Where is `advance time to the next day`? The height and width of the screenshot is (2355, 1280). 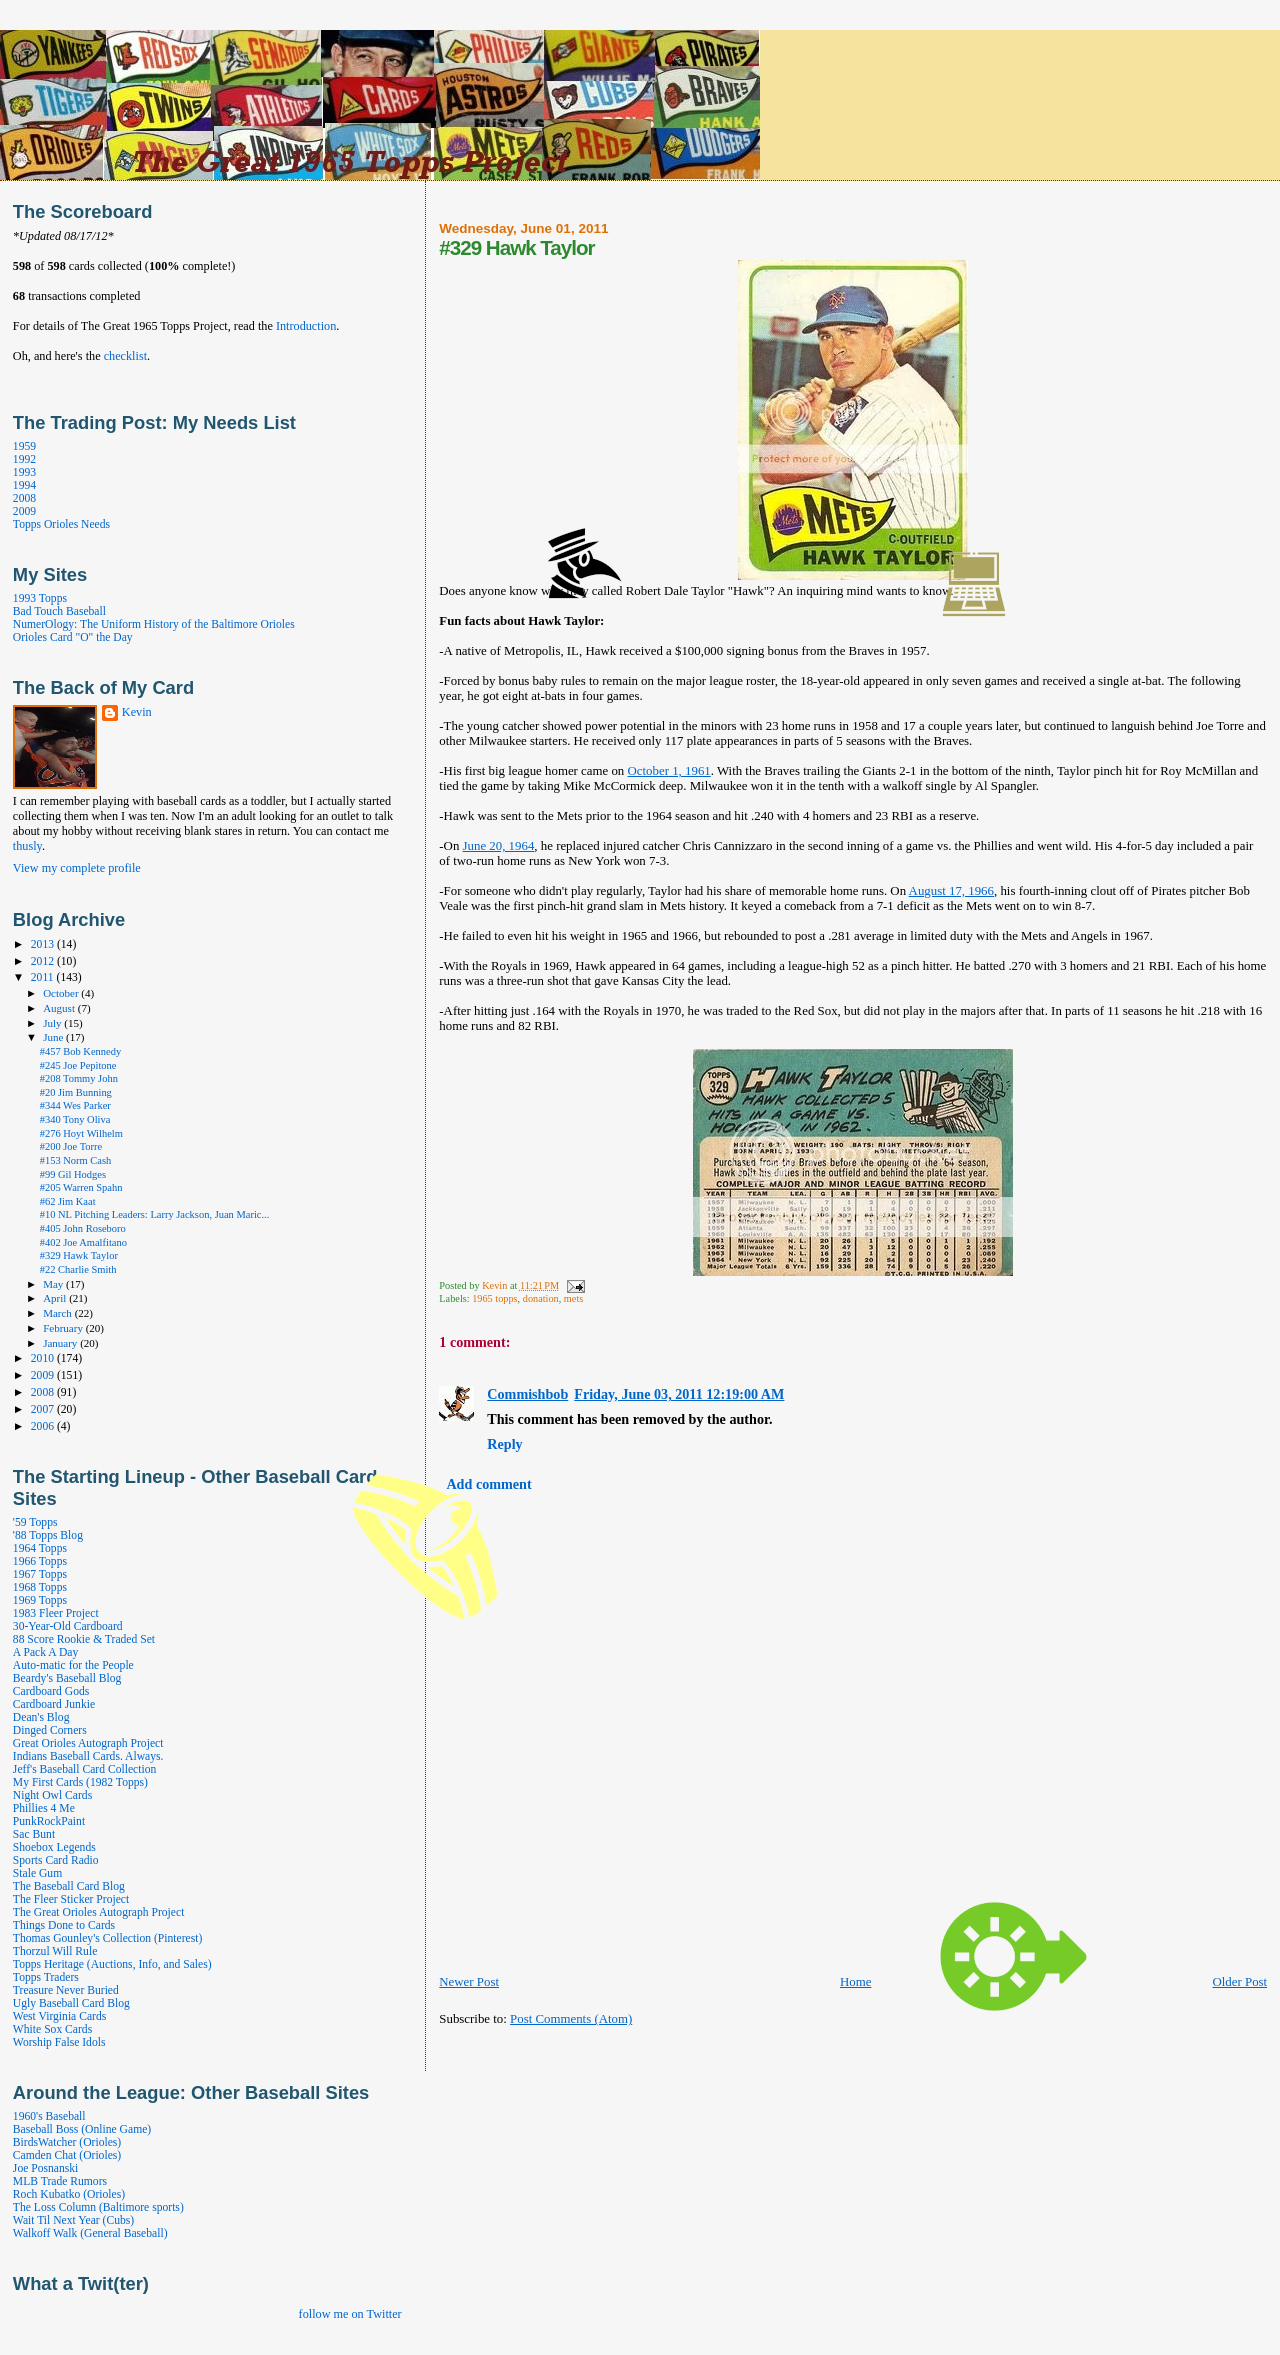 advance time to the next day is located at coordinates (1013, 1956).